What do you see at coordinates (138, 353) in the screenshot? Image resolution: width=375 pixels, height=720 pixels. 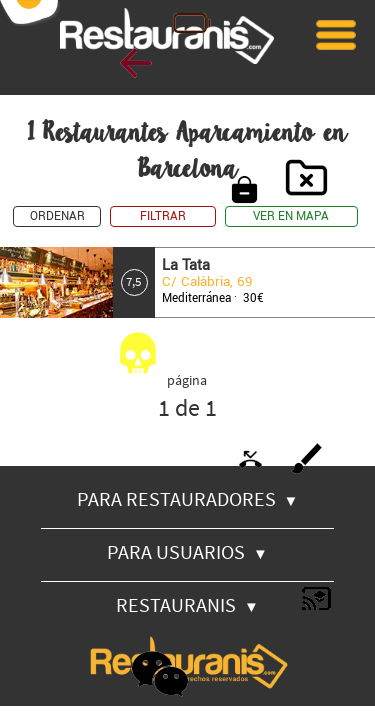 I see `indicates danger or hazardous content` at bounding box center [138, 353].